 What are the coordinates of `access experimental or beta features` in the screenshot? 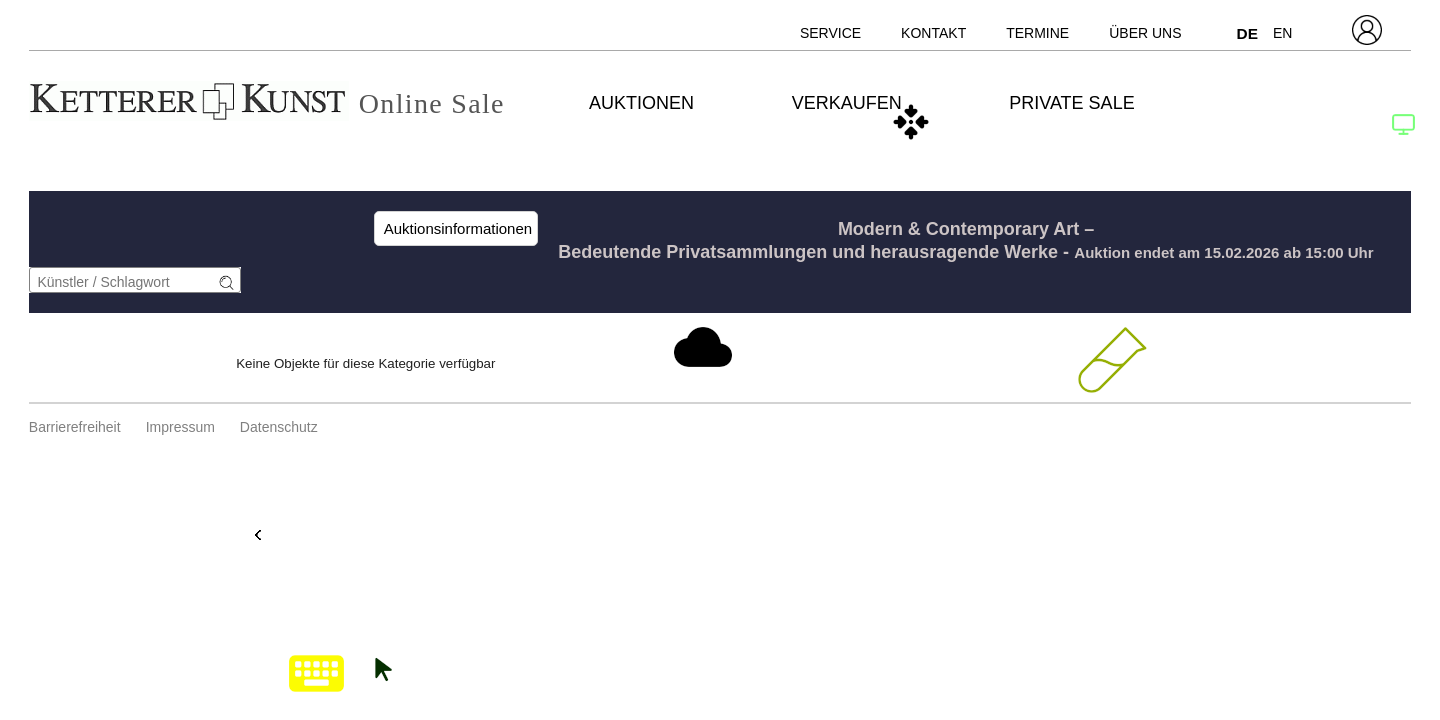 It's located at (1111, 360).